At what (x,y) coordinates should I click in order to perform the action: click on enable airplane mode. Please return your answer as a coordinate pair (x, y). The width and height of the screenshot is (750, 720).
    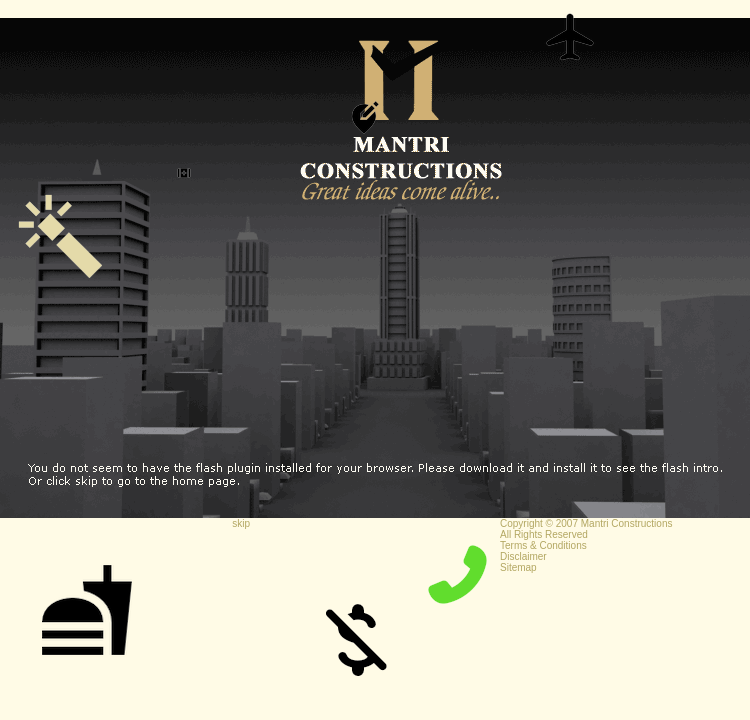
    Looking at the image, I should click on (570, 37).